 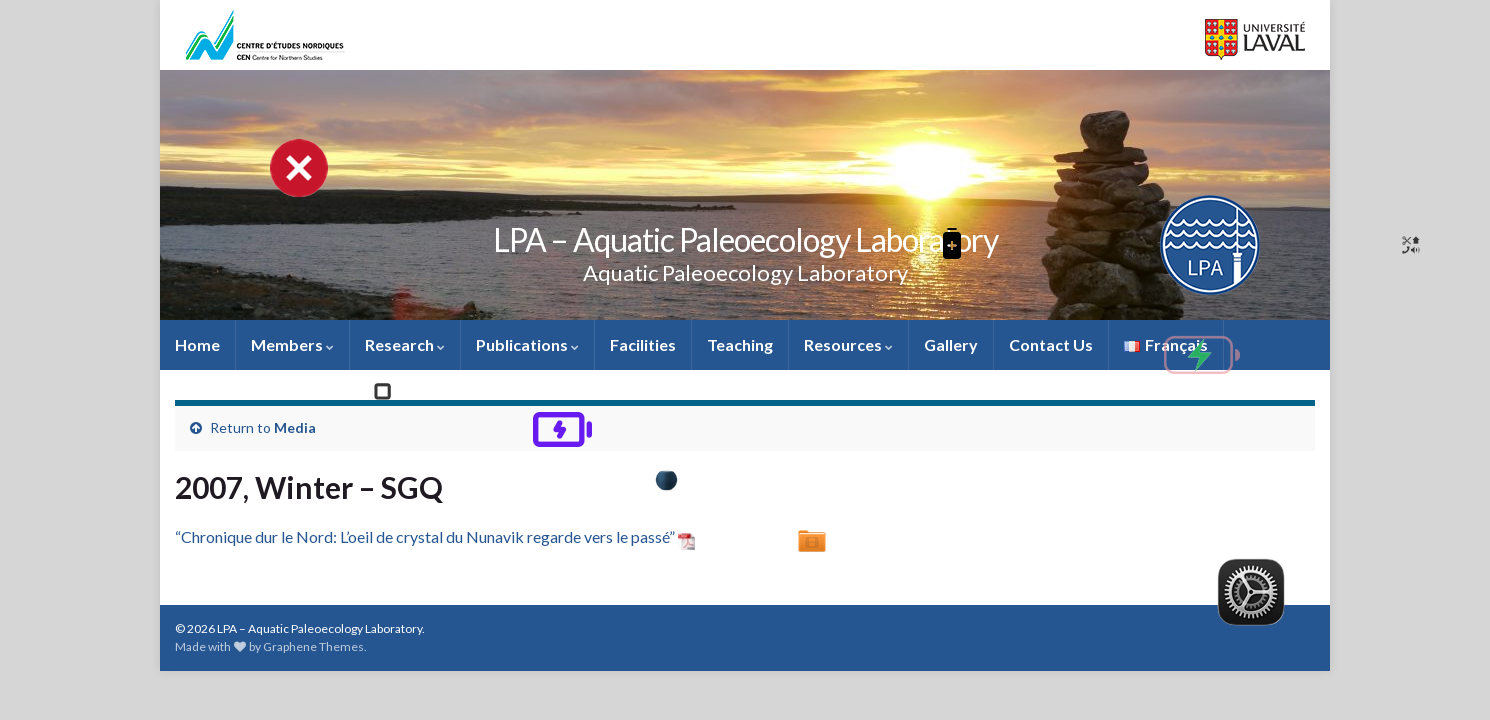 I want to click on HomePod mini smart speaker device, so click(x=666, y=482).